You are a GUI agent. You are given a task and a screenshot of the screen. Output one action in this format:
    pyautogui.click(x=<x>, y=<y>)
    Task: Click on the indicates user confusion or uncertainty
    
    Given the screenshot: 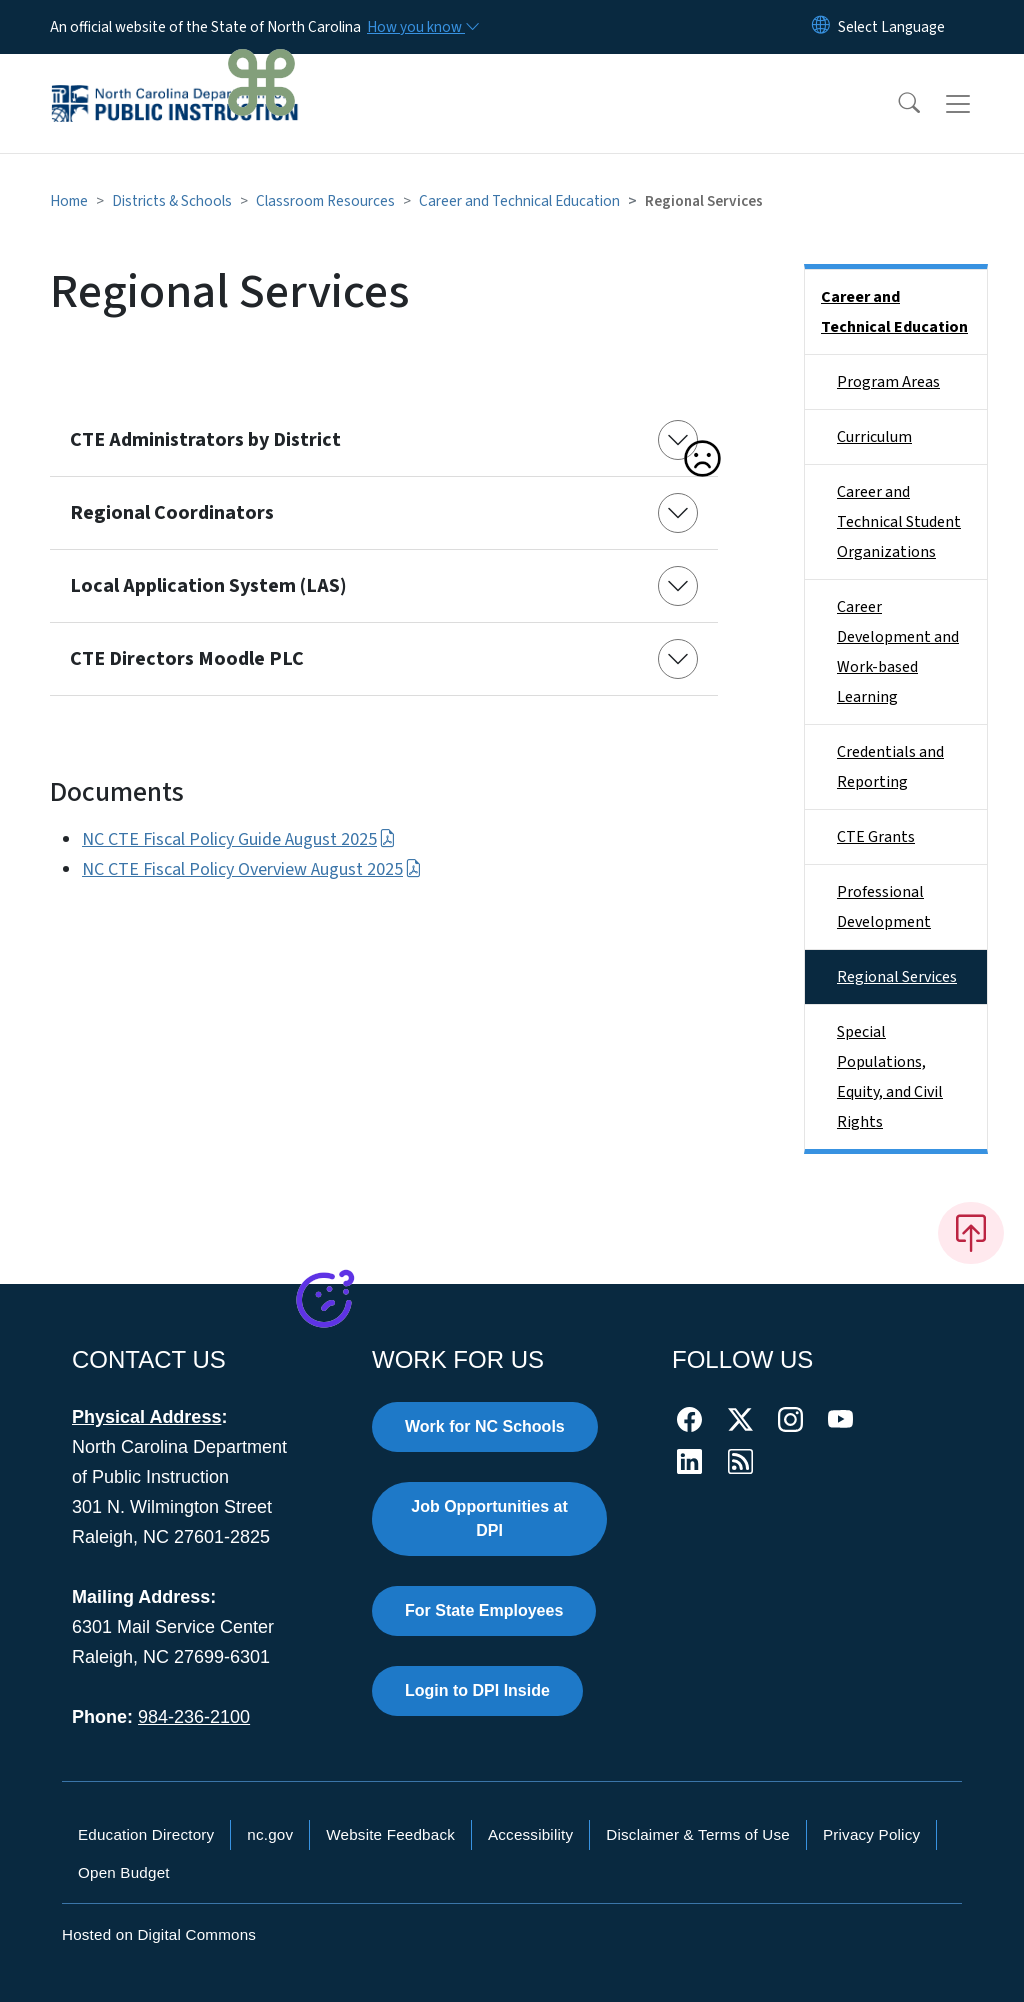 What is the action you would take?
    pyautogui.click(x=324, y=1300)
    